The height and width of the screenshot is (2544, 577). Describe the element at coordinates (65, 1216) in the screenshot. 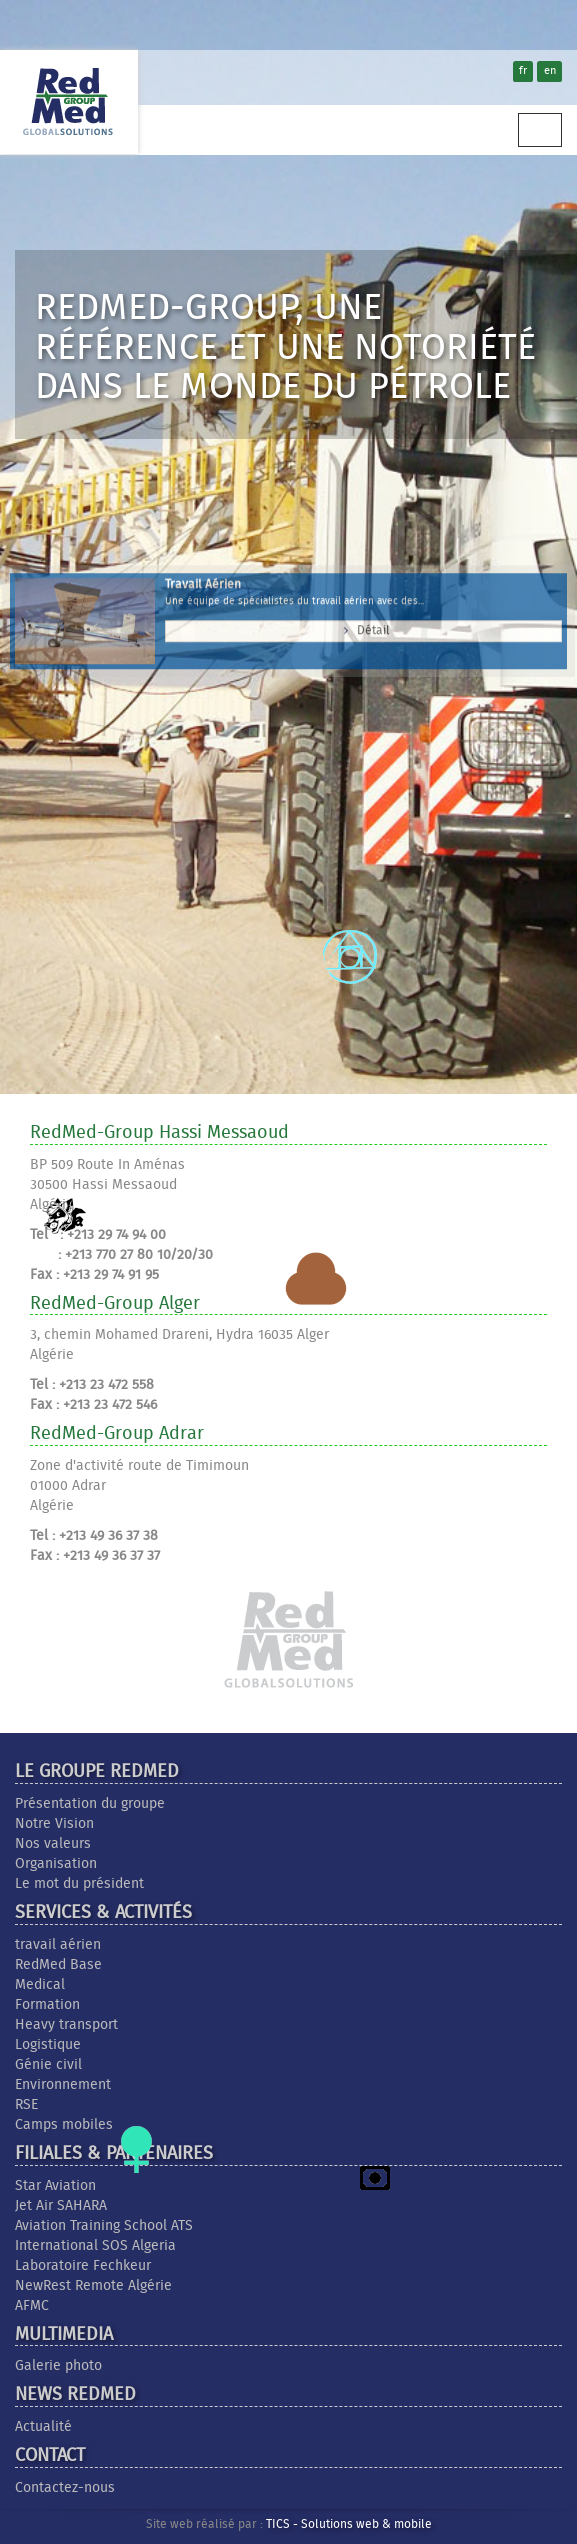

I see `visit furaffinity website` at that location.